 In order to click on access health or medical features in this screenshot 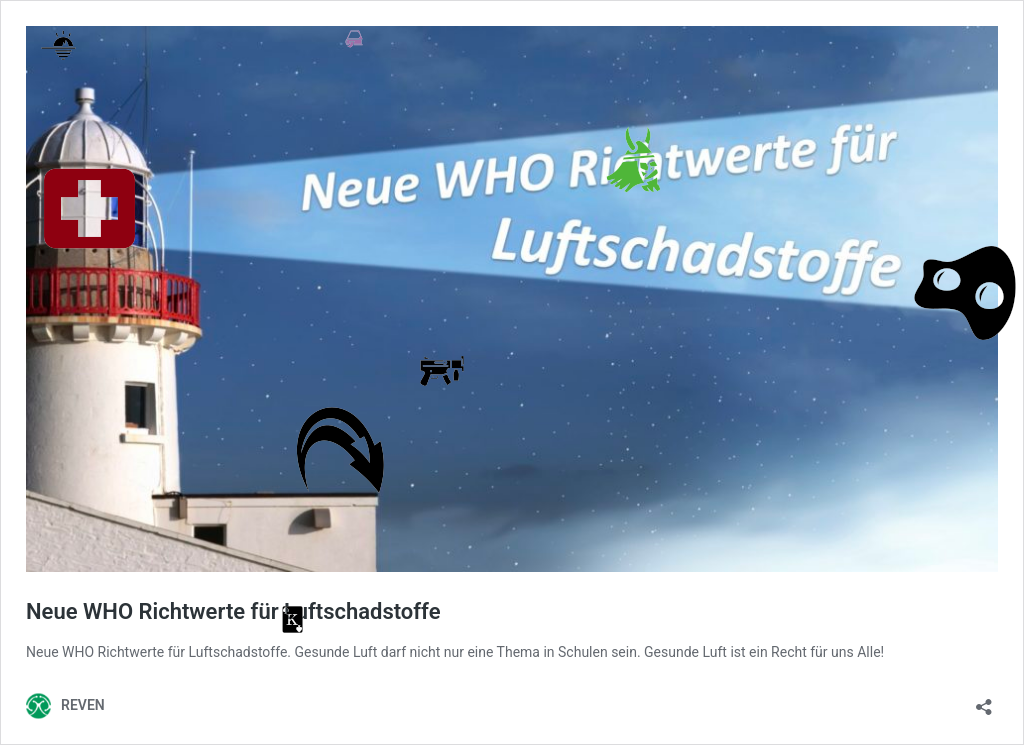, I will do `click(89, 208)`.